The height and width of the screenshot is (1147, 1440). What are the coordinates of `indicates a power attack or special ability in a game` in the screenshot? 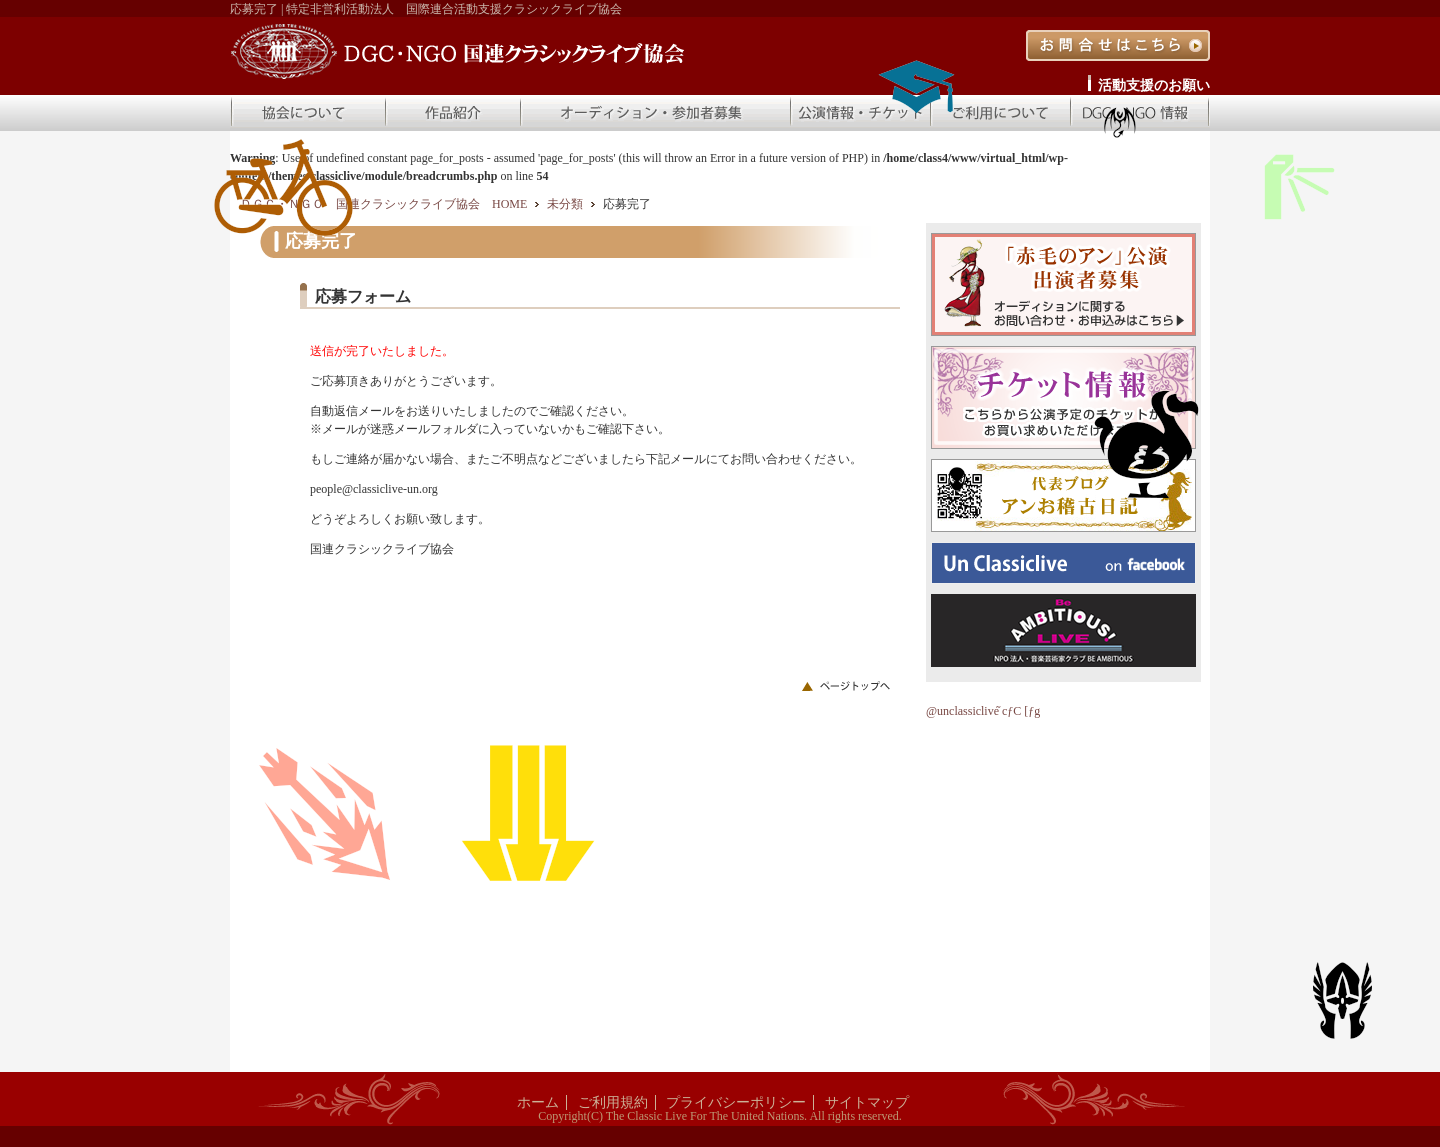 It's located at (324, 814).